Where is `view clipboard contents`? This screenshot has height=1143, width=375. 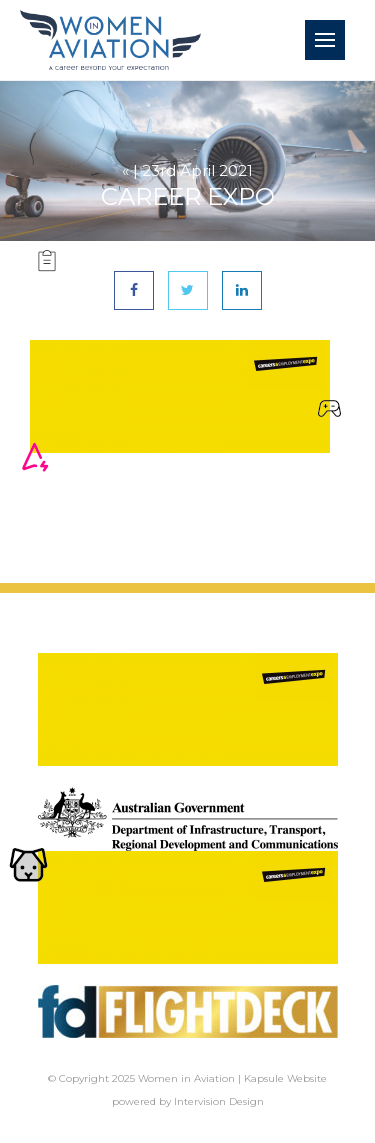
view clipboard contents is located at coordinates (47, 261).